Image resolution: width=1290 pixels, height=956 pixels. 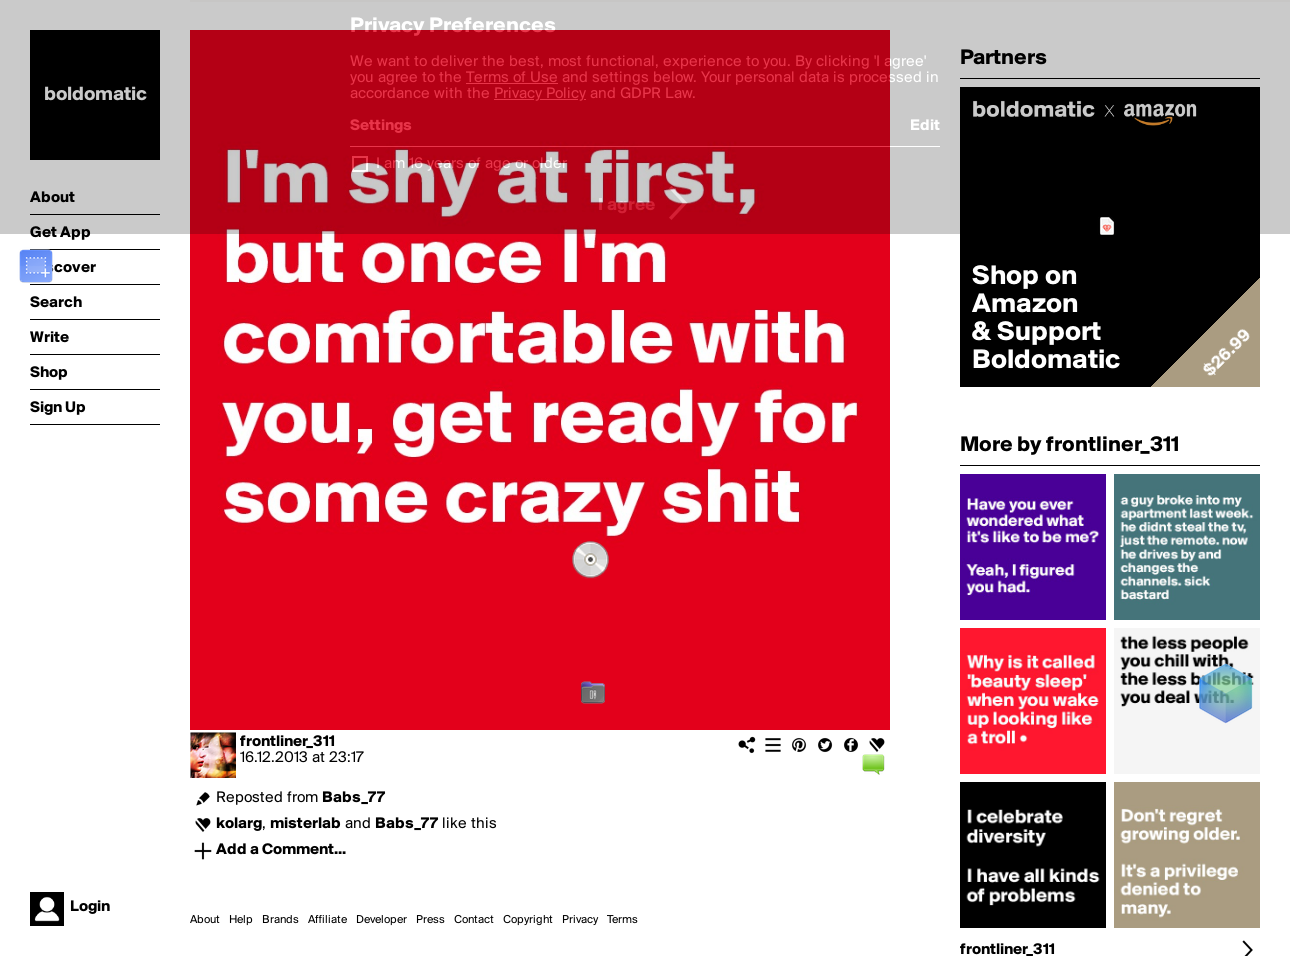 I want to click on a ruby programming language source file, so click(x=1107, y=226).